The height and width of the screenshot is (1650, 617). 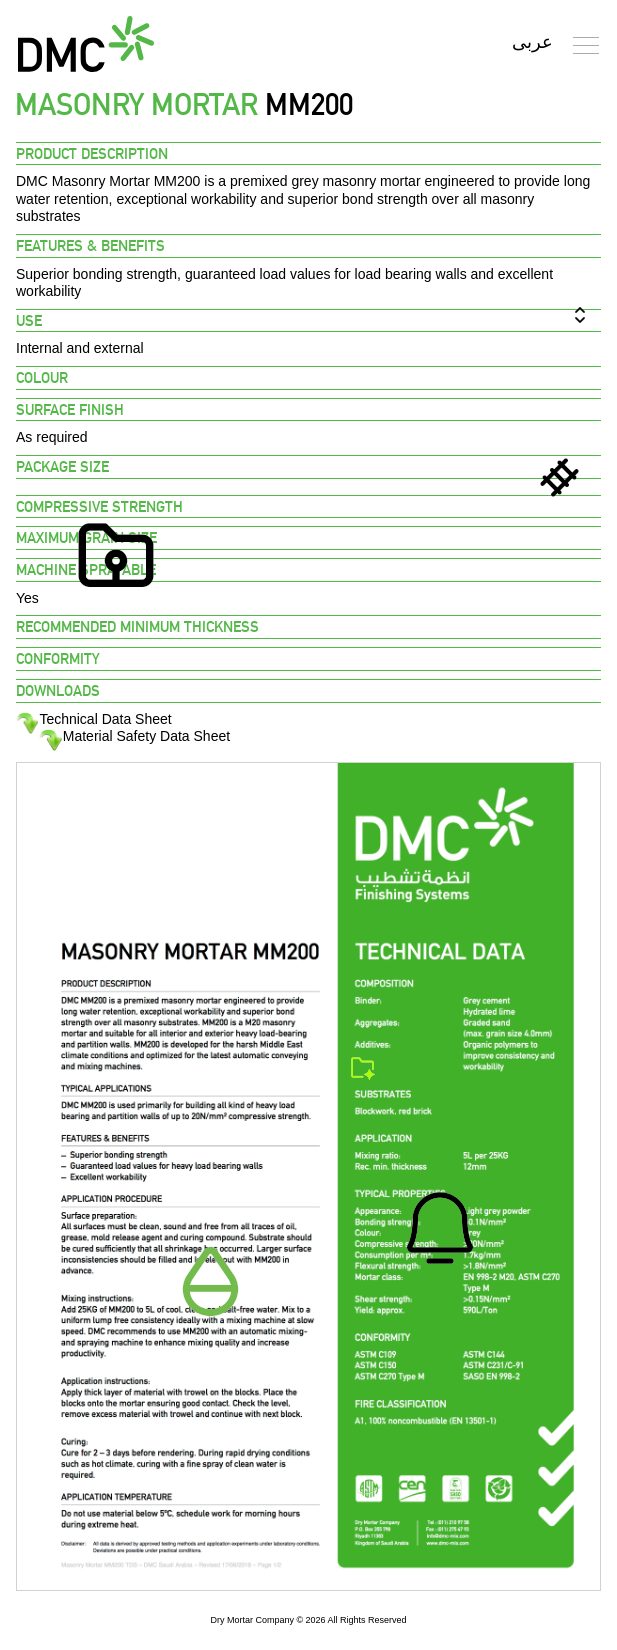 I want to click on view track or railway information, so click(x=559, y=477).